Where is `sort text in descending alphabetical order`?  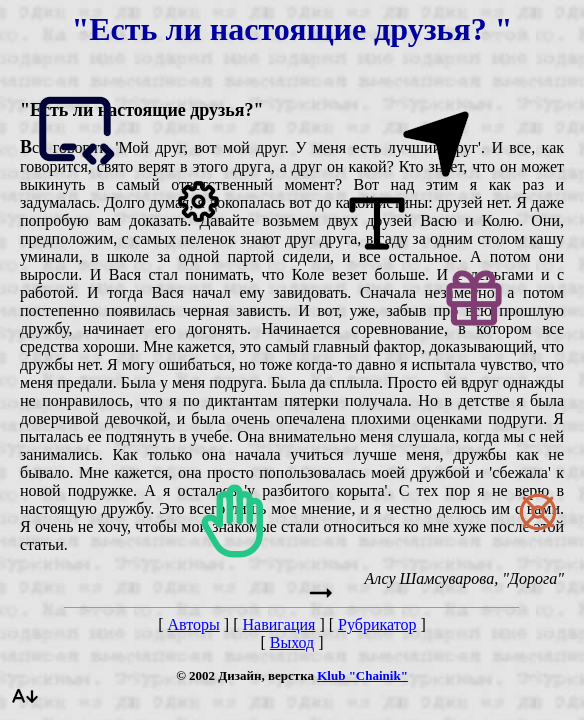
sort text in descending alphabetical order is located at coordinates (25, 697).